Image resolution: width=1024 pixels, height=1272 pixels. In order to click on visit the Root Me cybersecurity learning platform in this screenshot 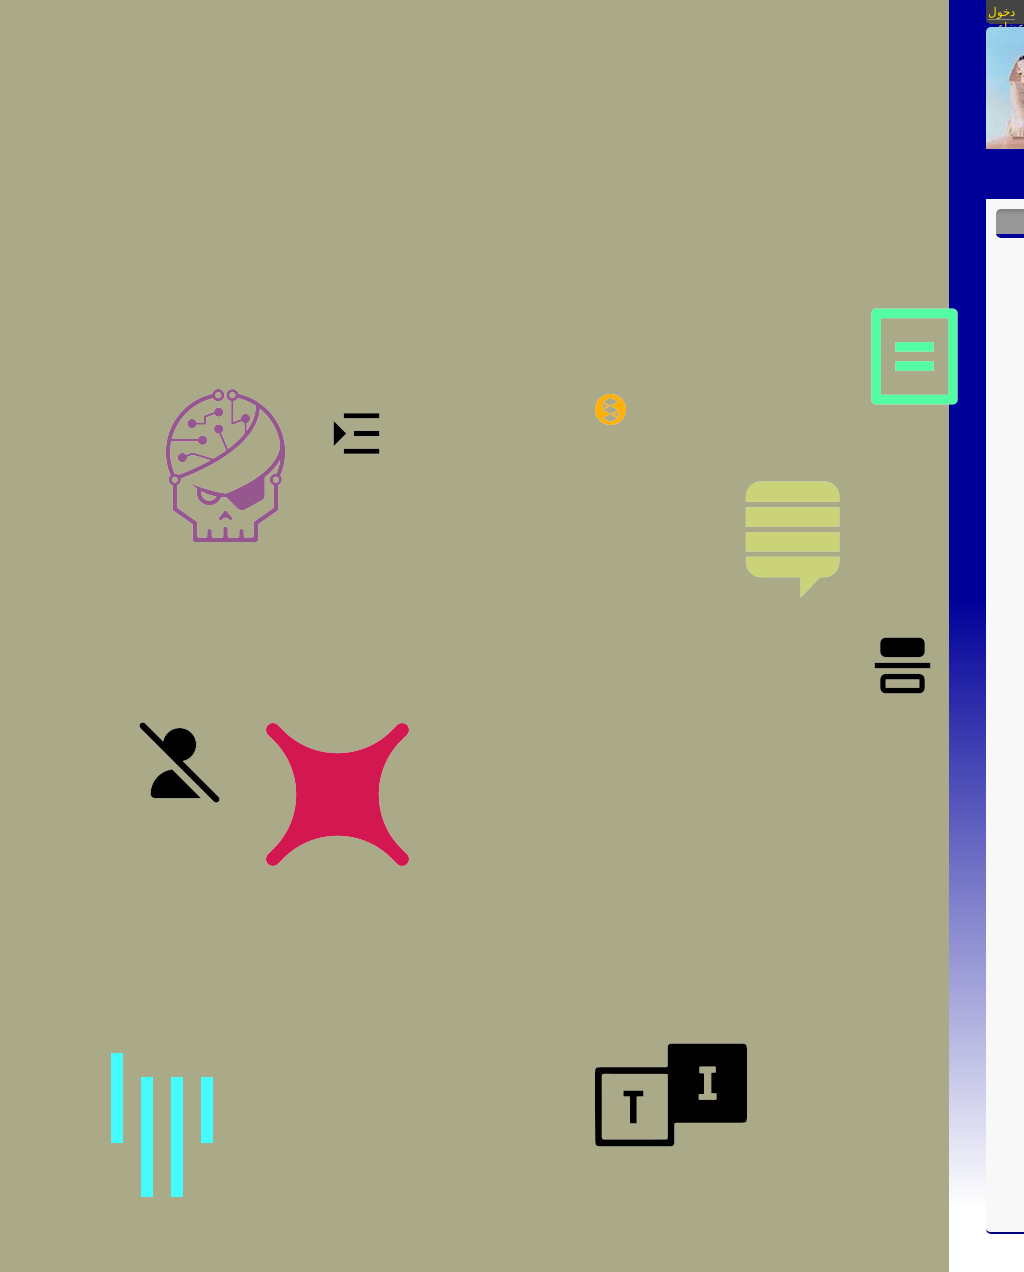, I will do `click(225, 465)`.